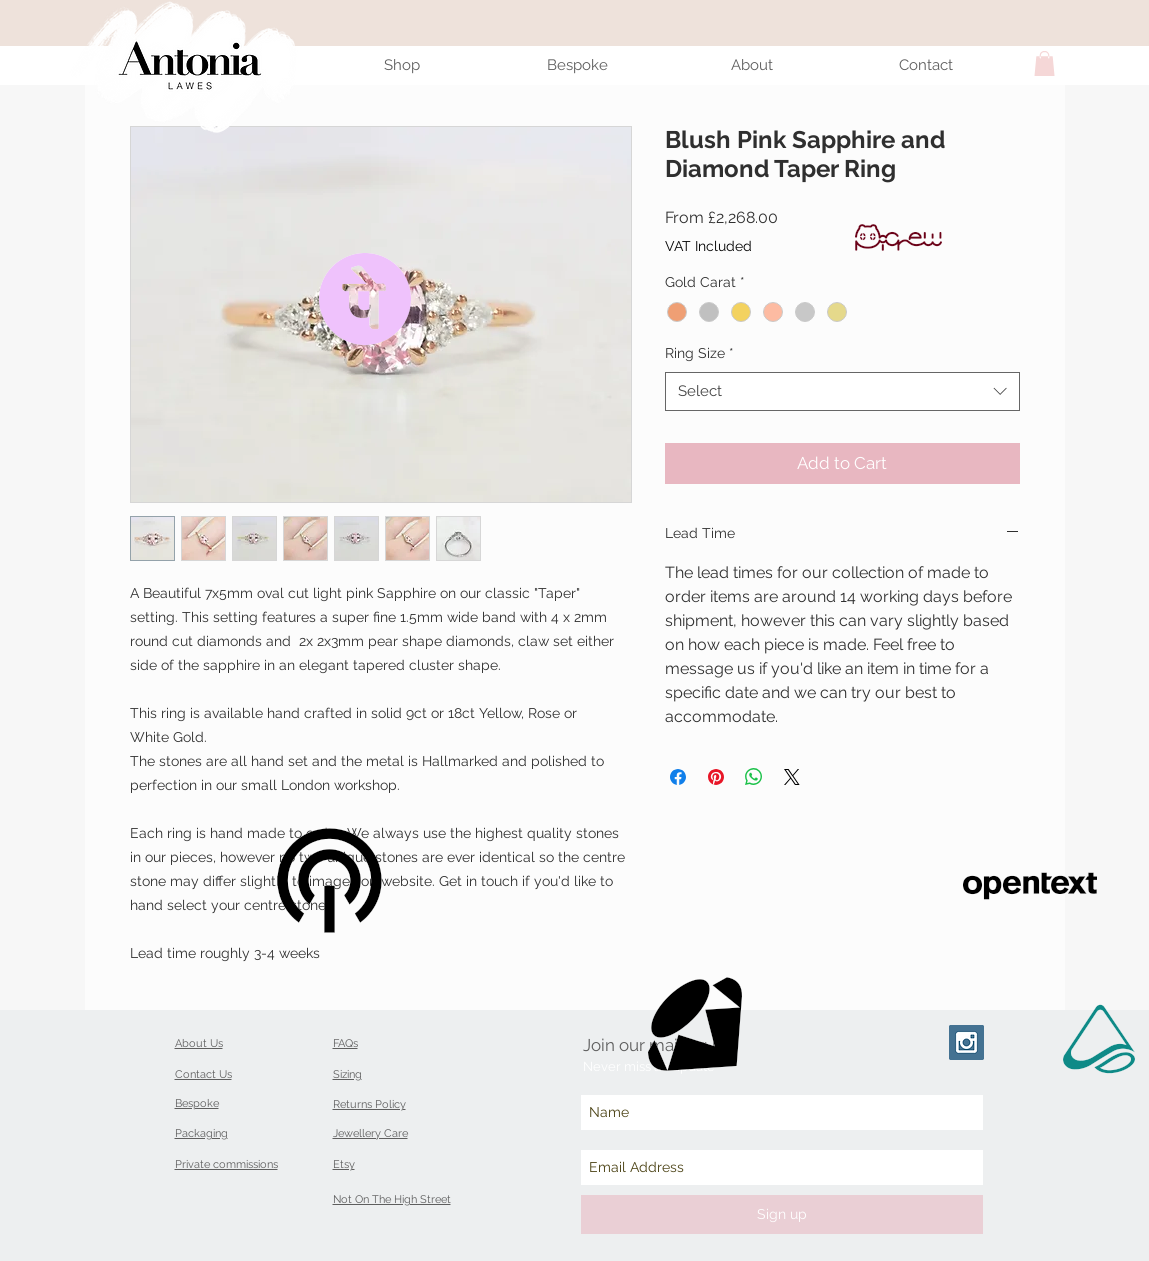 This screenshot has height=1261, width=1149. What do you see at coordinates (1099, 1039) in the screenshot?
I see `mobx-state-tree library logo` at bounding box center [1099, 1039].